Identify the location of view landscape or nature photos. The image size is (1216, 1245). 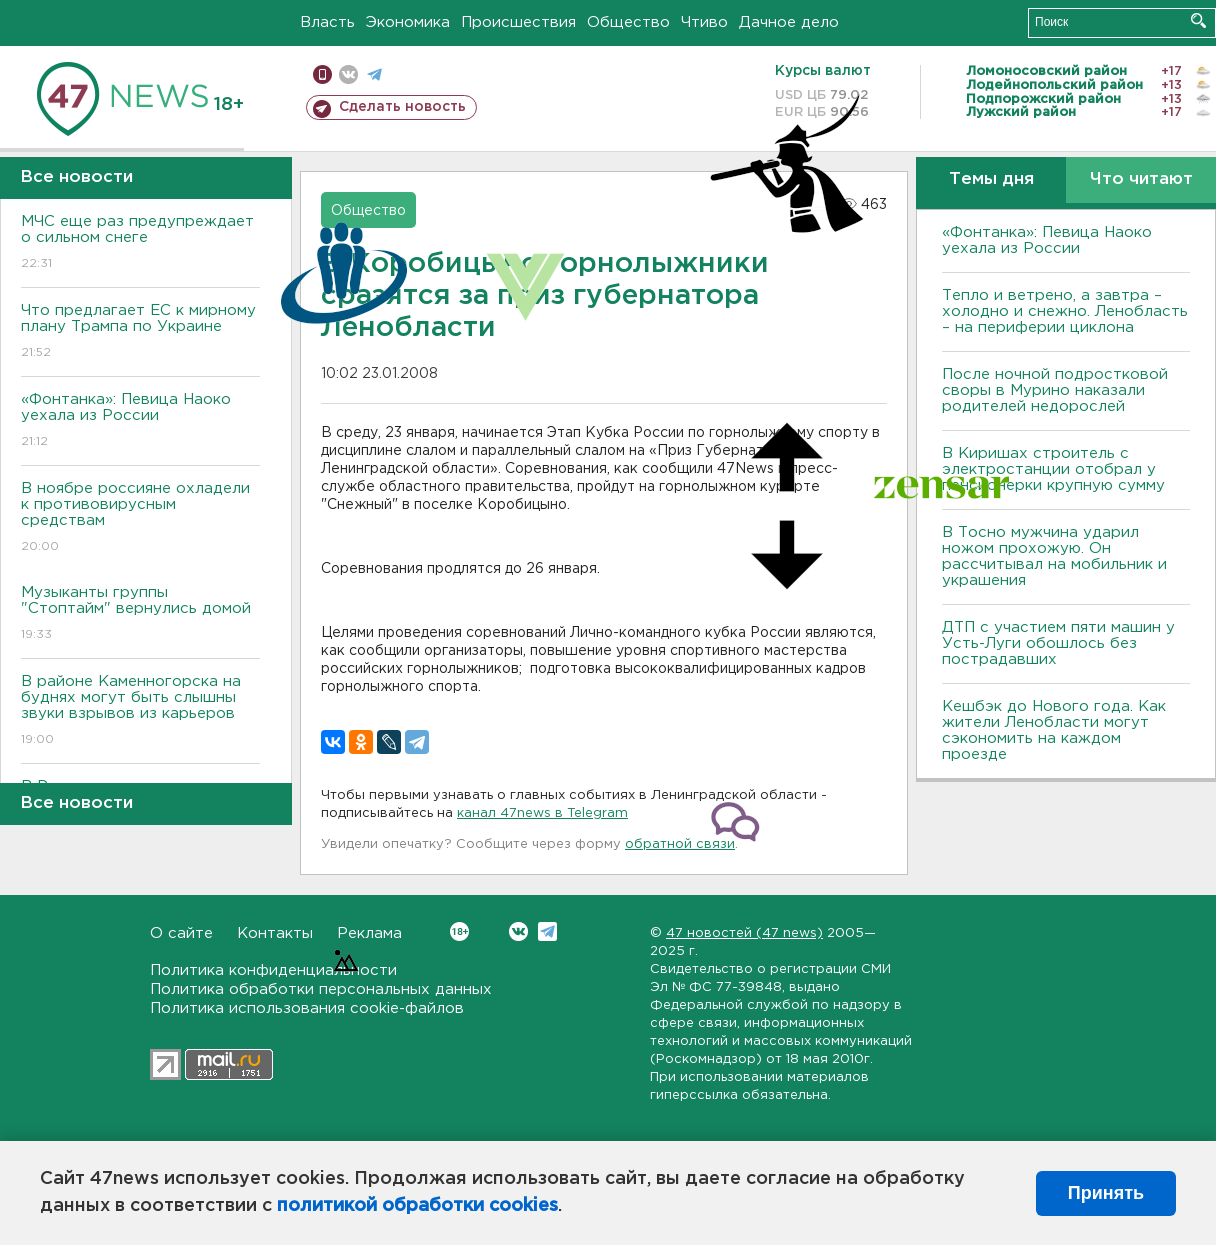
(345, 960).